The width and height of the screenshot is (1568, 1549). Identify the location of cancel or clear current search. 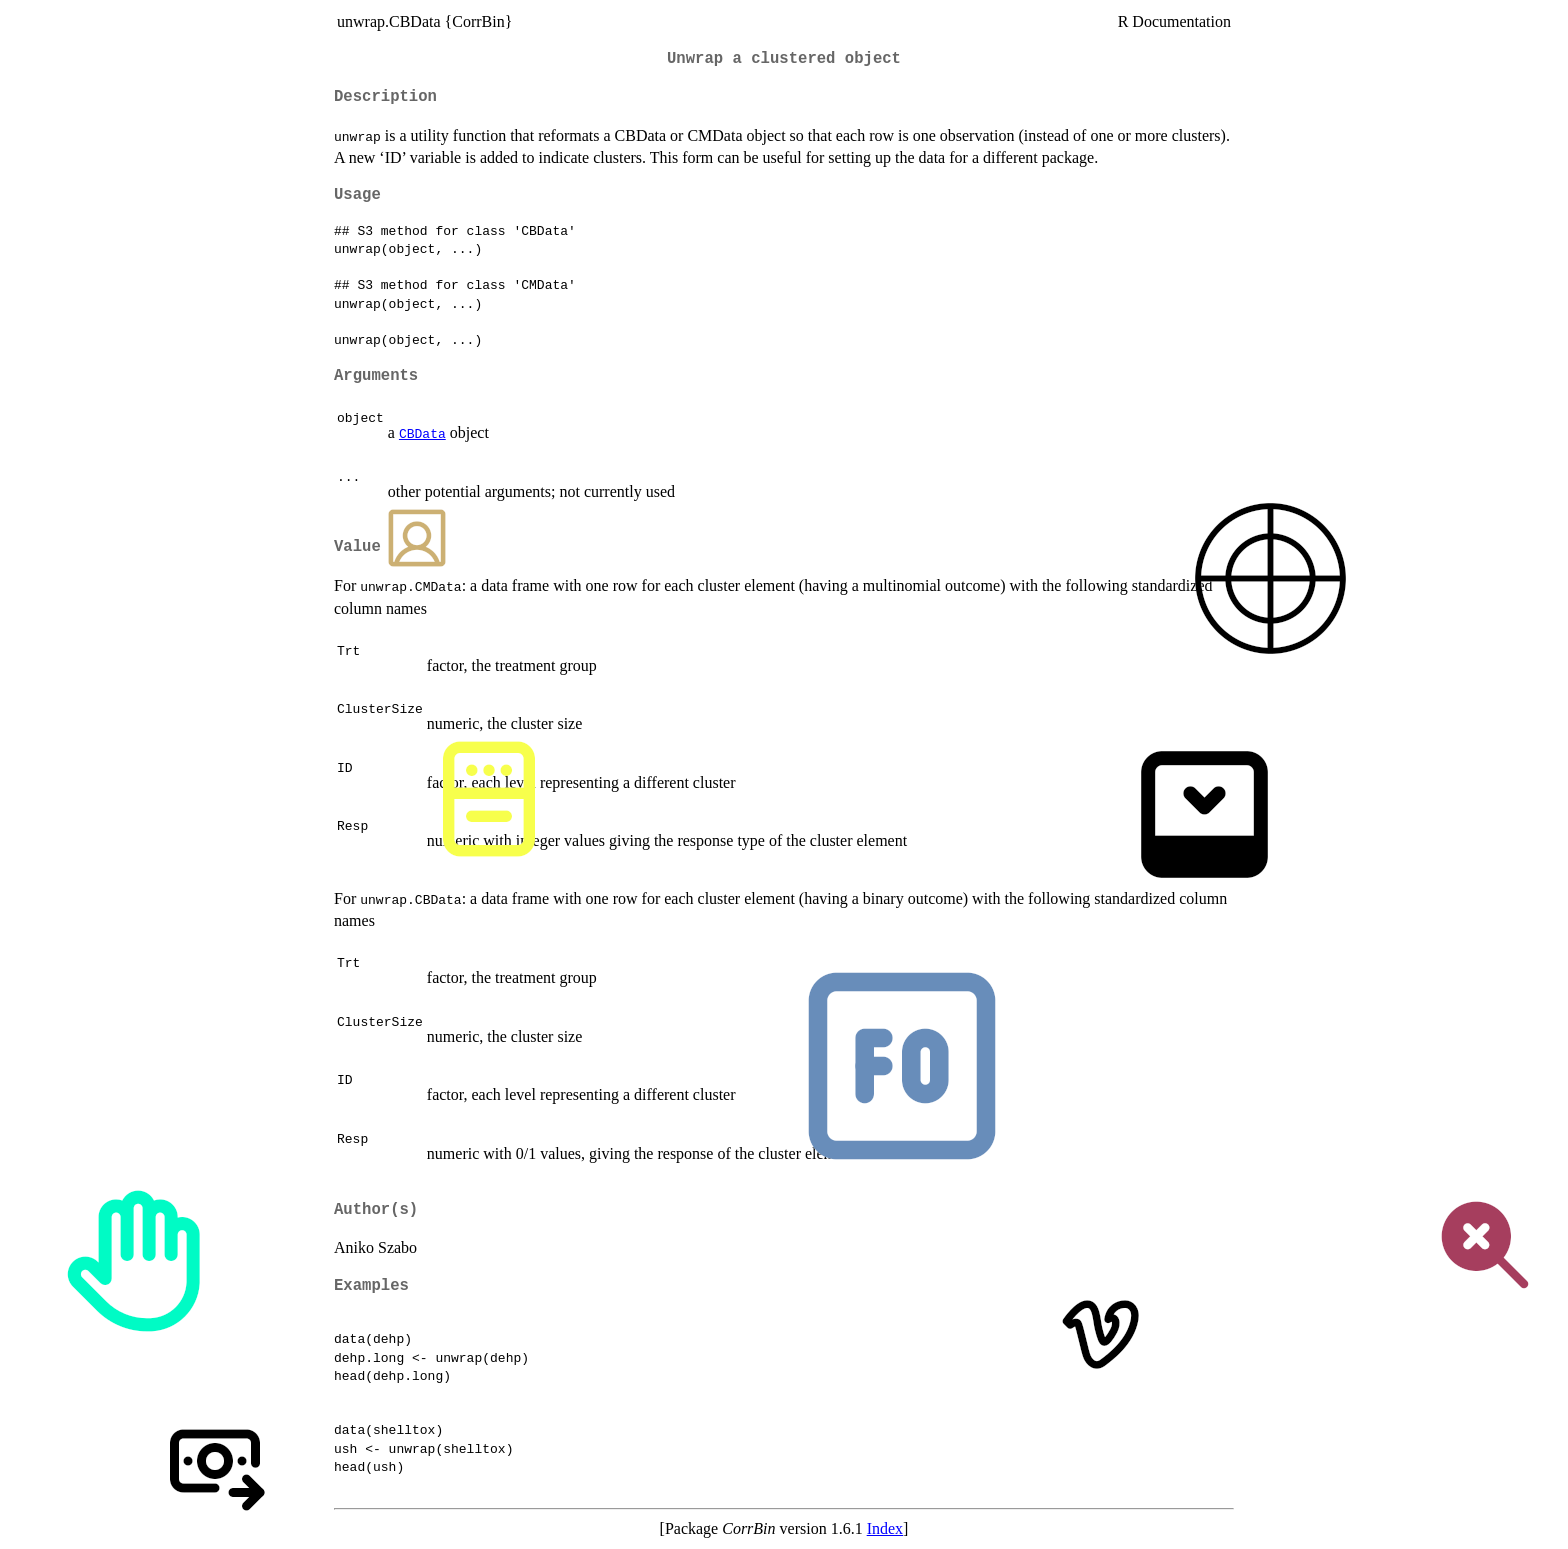
(1485, 1245).